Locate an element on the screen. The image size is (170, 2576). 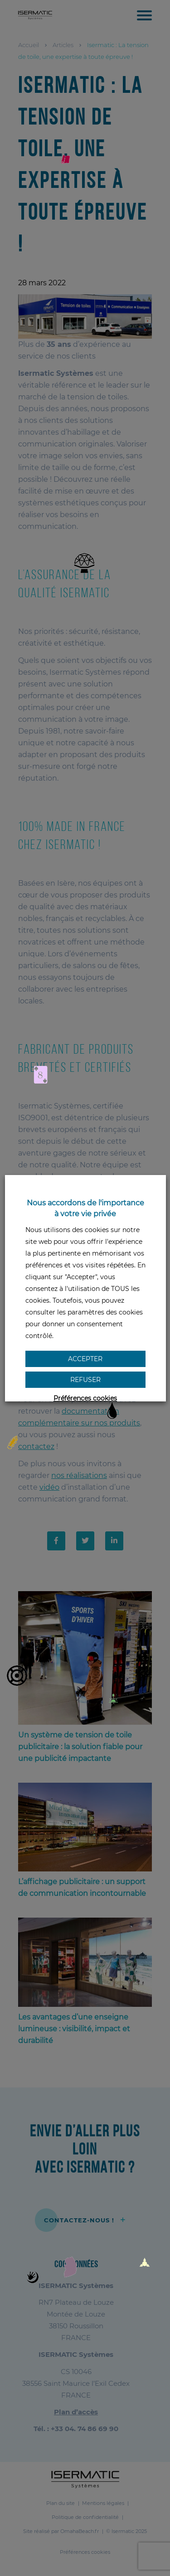
select the 8 of spades card is located at coordinates (40, 1075).